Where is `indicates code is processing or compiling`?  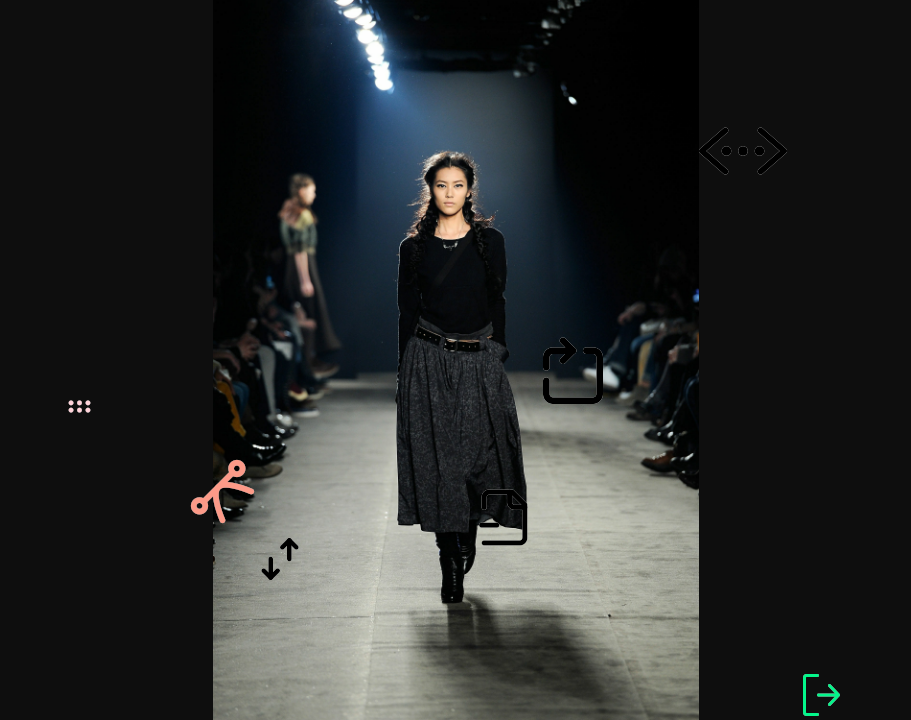 indicates code is processing or compiling is located at coordinates (743, 151).